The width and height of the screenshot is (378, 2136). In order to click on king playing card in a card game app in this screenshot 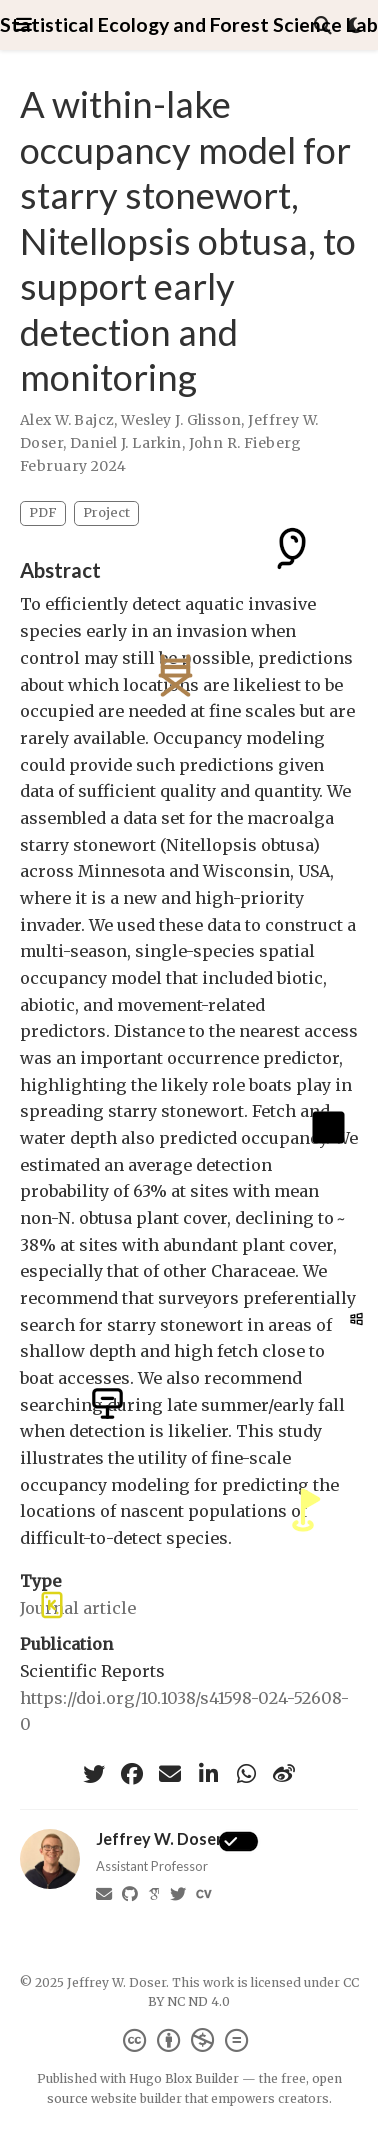, I will do `click(52, 1605)`.